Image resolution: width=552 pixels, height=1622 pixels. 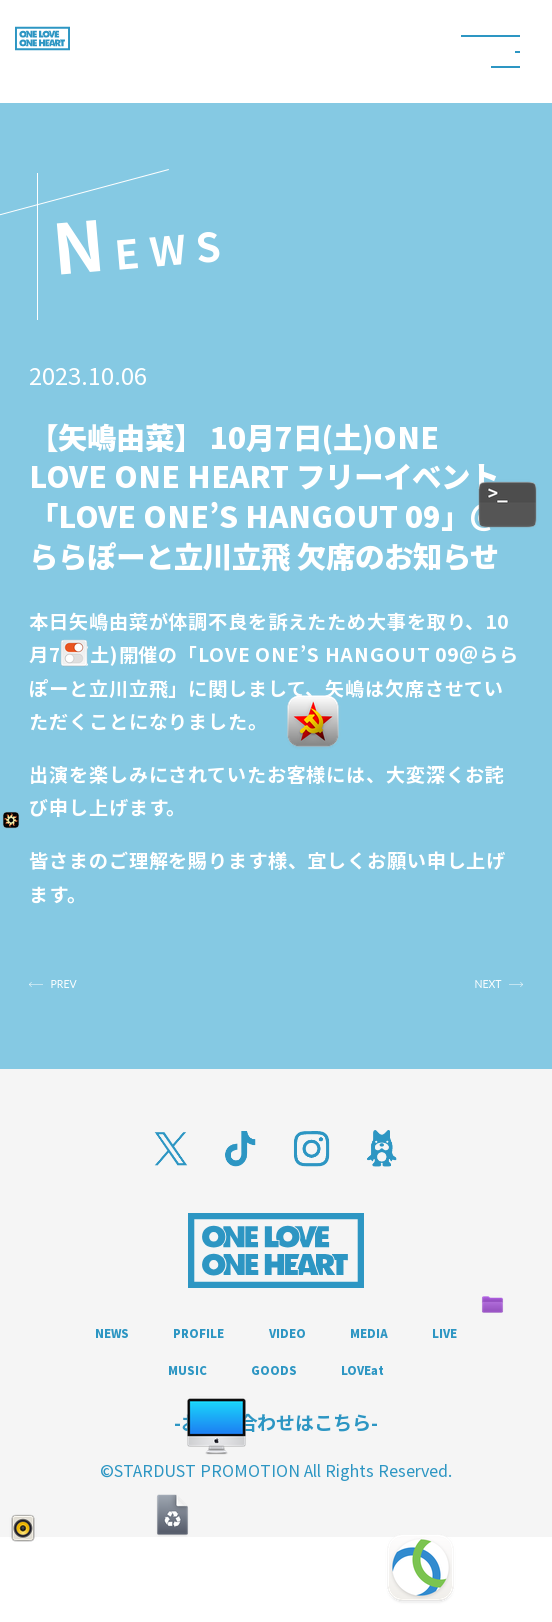 I want to click on open gnome tweaks settings, so click(x=74, y=653).